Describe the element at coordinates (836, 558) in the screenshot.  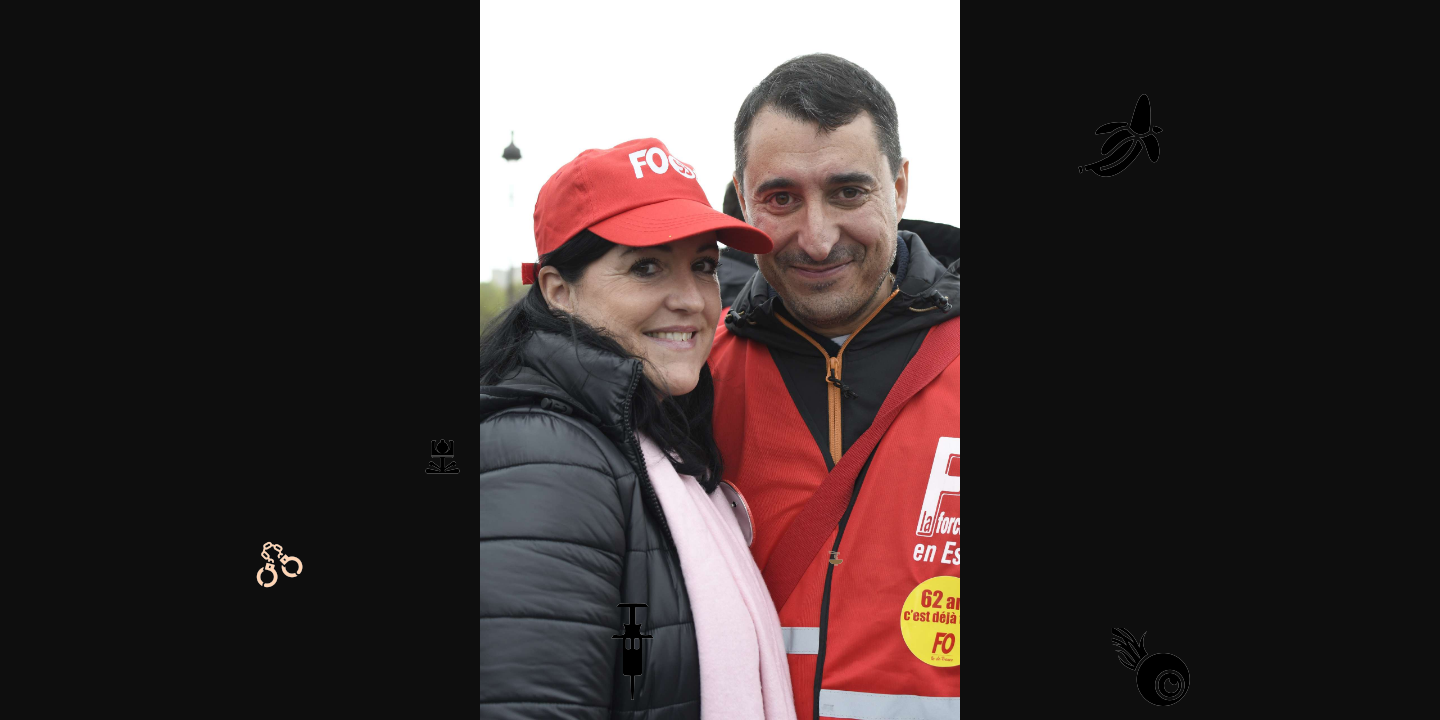
I see `browse asian cuisine or noodle dishes` at that location.